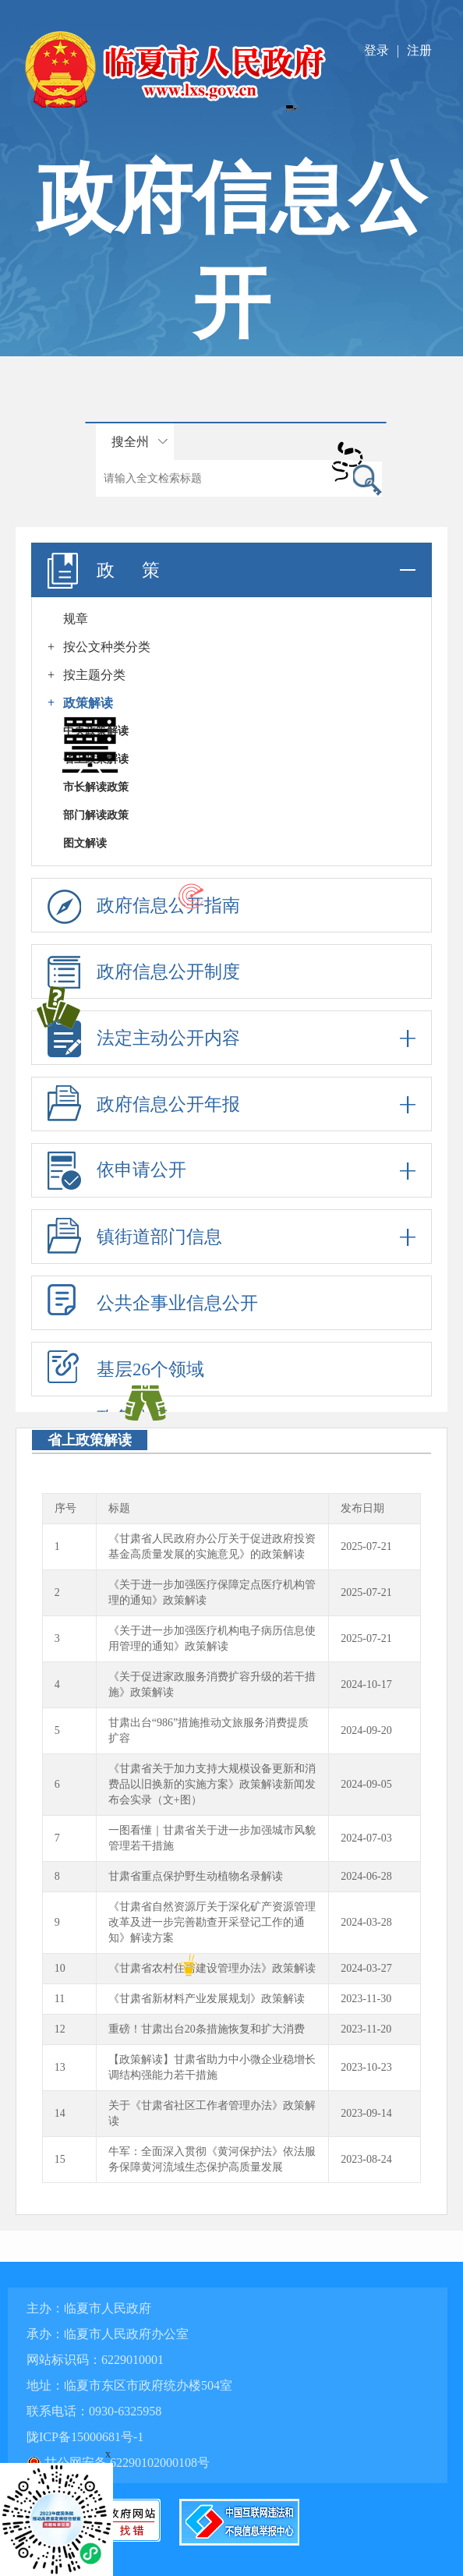 This screenshot has width=463, height=2576. I want to click on earthworm creature in a game context, so click(347, 462).